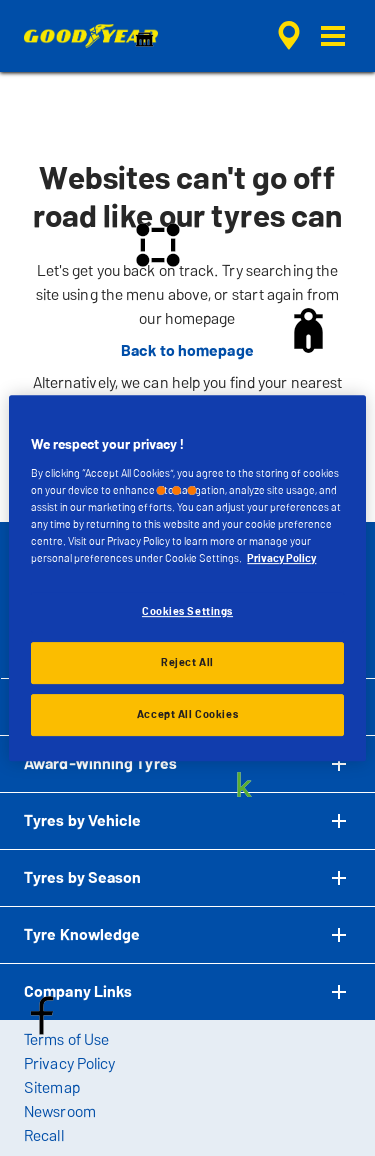 The image size is (375, 1156). What do you see at coordinates (176, 490) in the screenshot?
I see `access more options or actions` at bounding box center [176, 490].